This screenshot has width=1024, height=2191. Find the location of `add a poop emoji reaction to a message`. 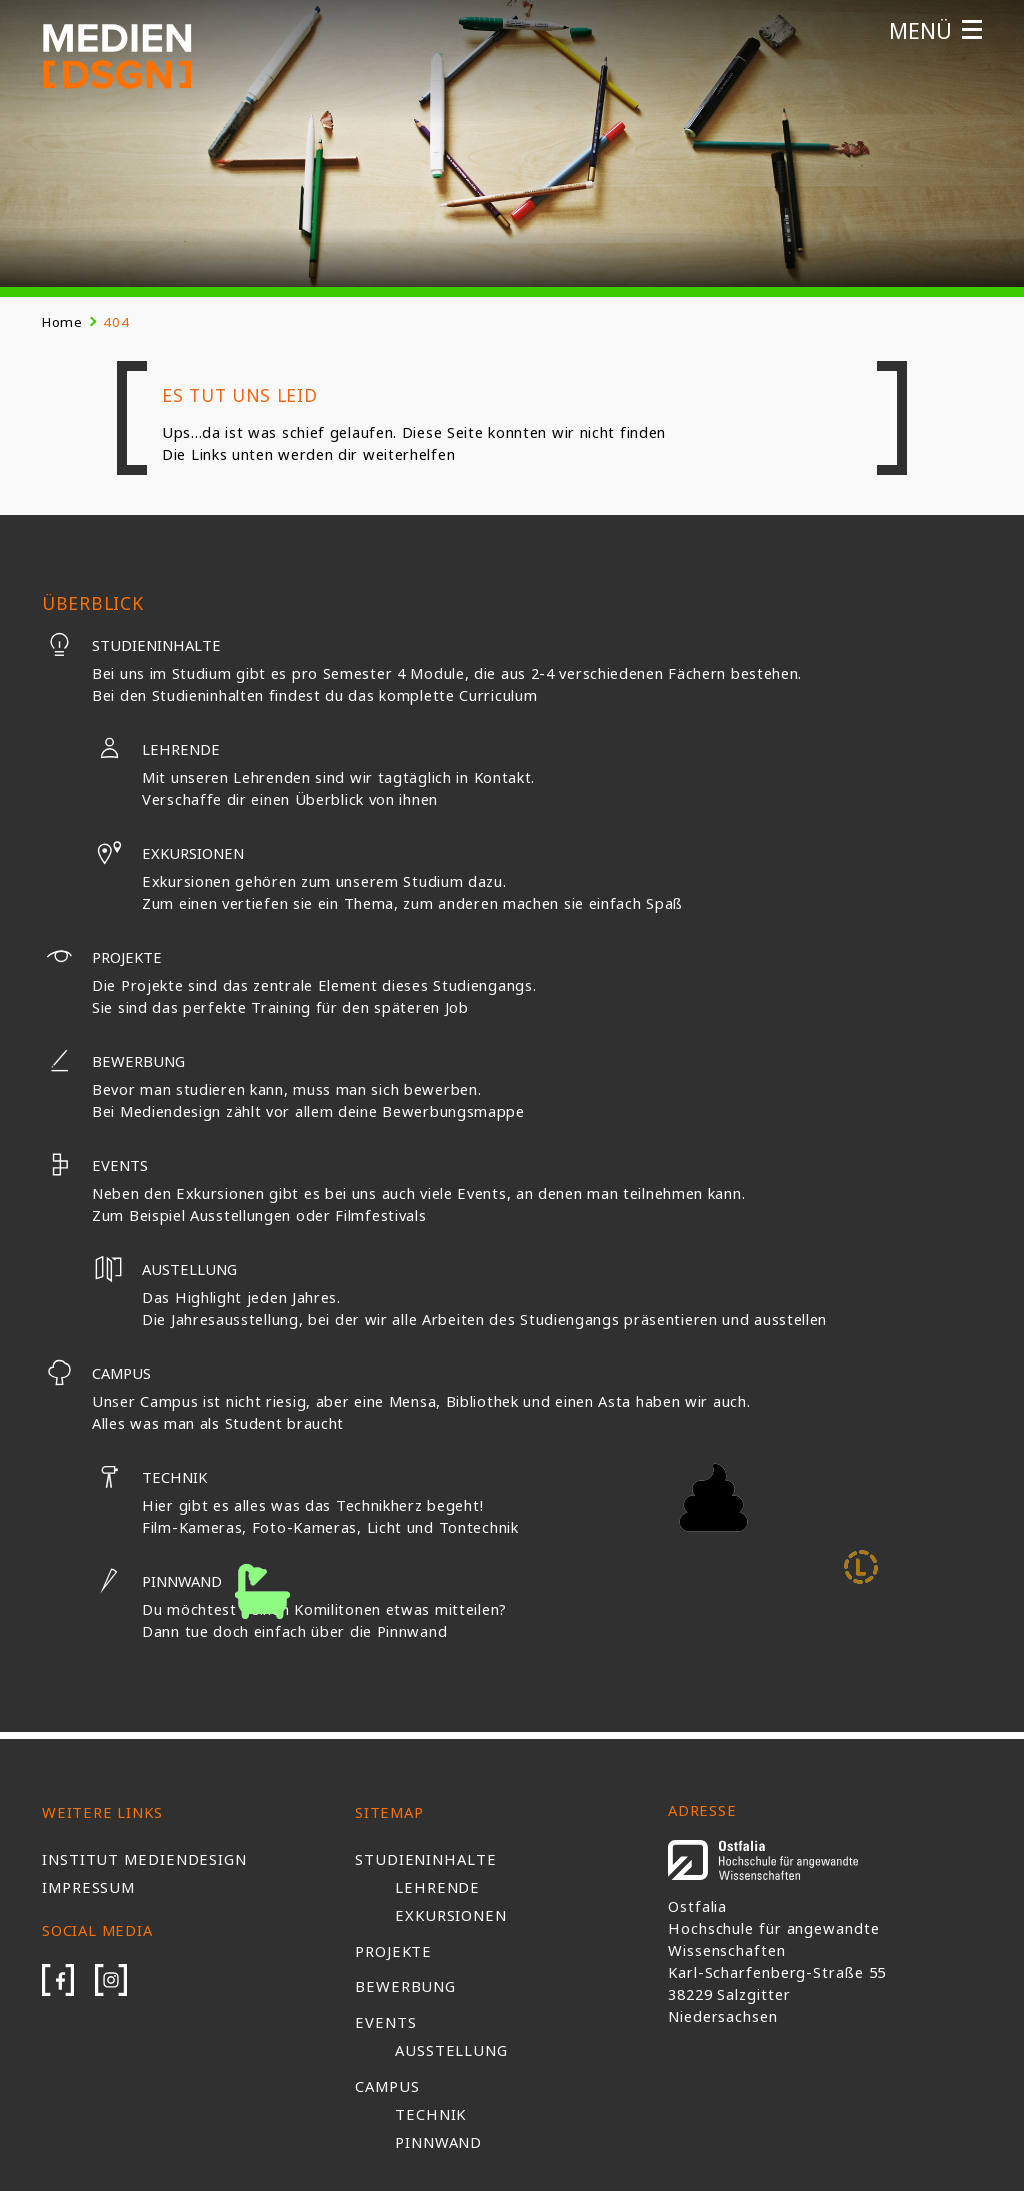

add a poop emoji reaction to a message is located at coordinates (713, 1497).